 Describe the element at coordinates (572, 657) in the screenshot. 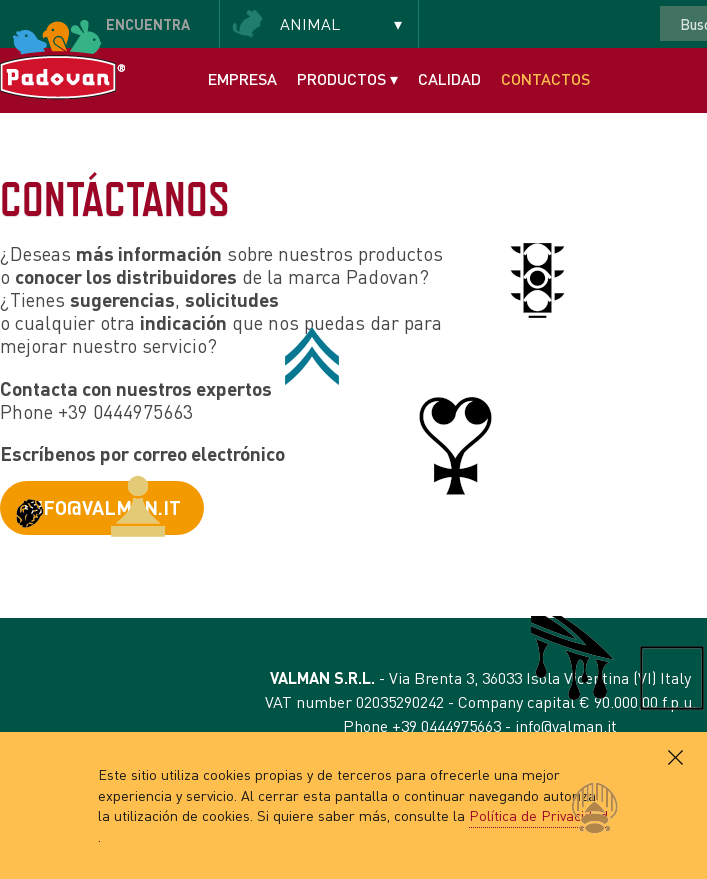

I see `indicates a critical hit or bleeding effect` at that location.